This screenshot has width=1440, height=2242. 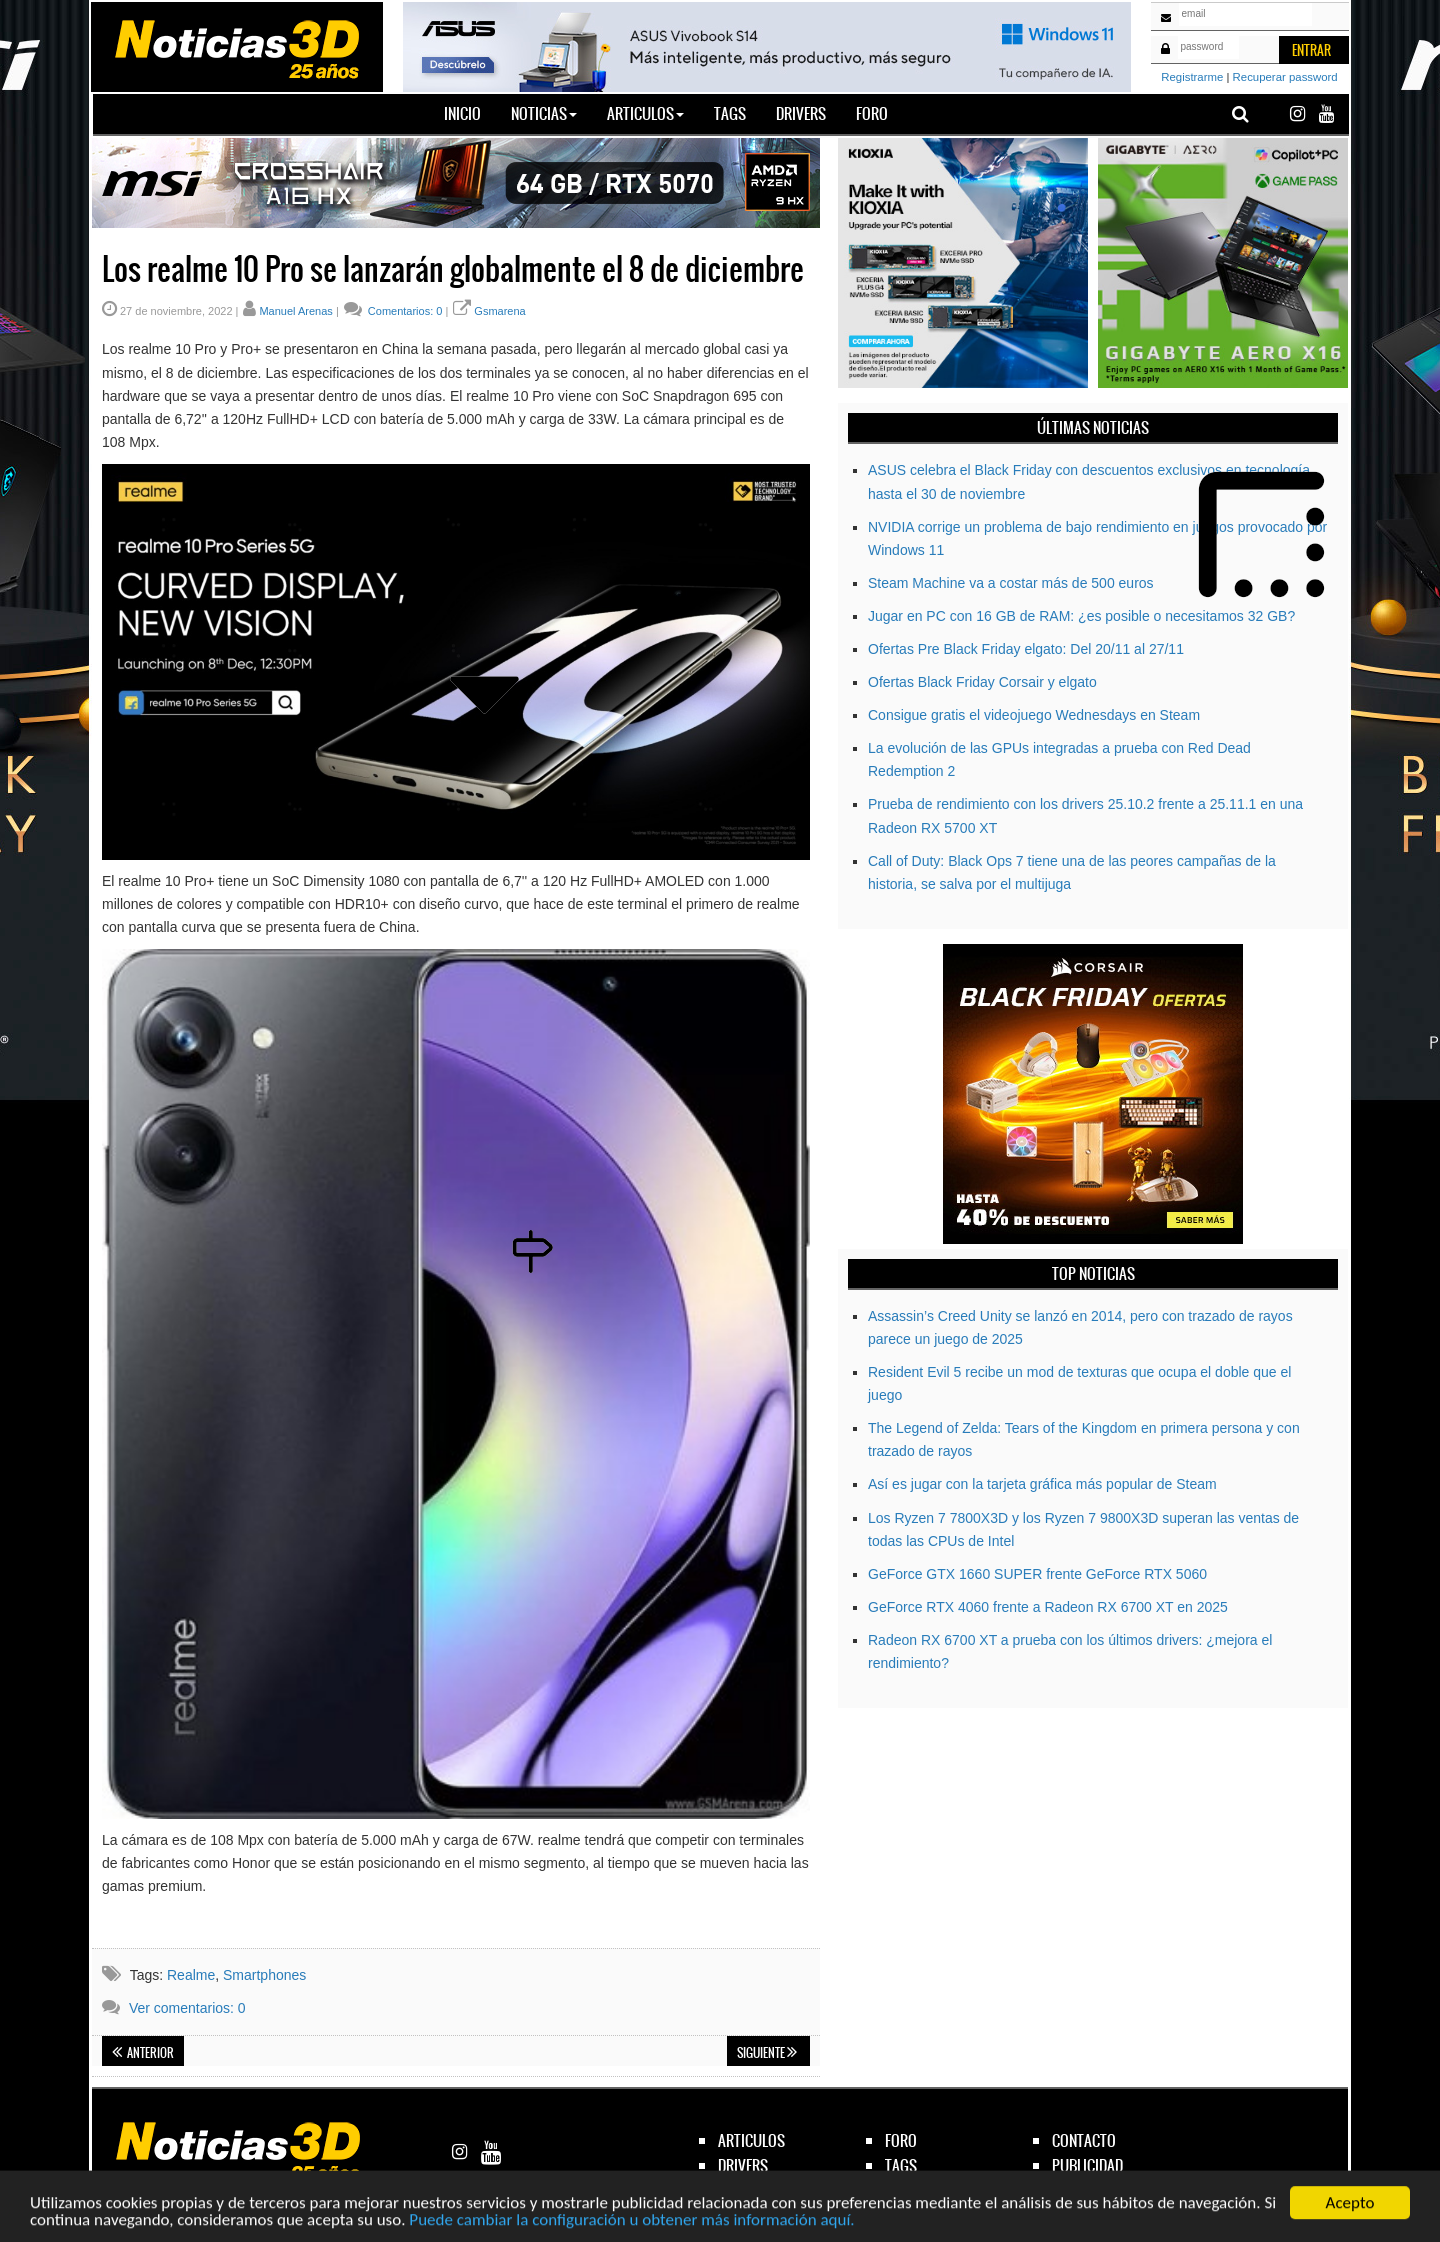 What do you see at coordinates (531, 1251) in the screenshot?
I see `view project milestones` at bounding box center [531, 1251].